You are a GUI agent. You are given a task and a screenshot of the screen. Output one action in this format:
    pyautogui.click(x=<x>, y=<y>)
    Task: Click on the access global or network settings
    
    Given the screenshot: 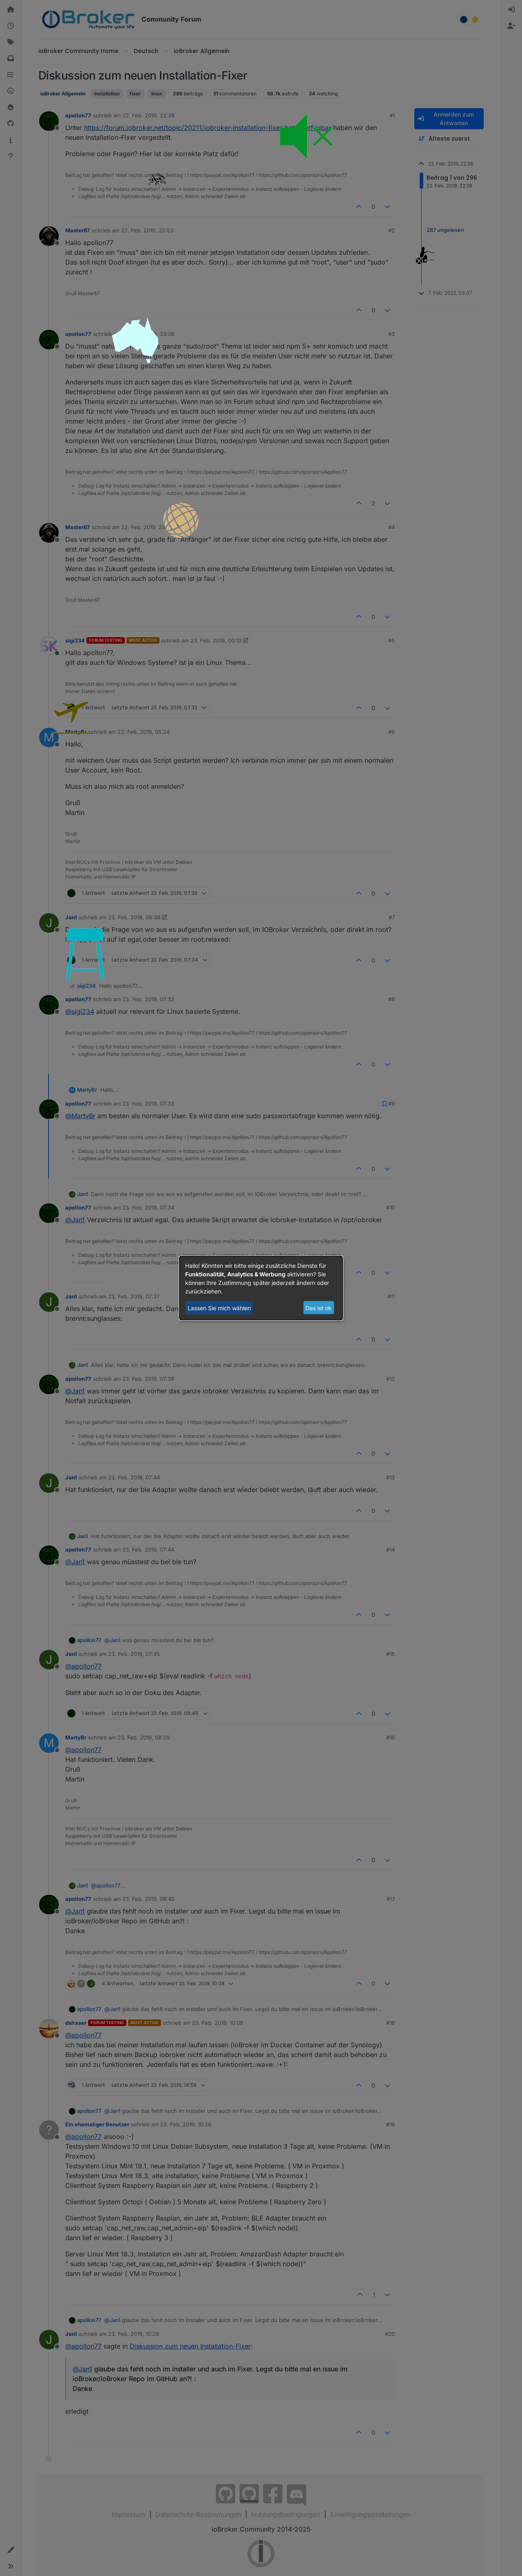 What is the action you would take?
    pyautogui.click(x=181, y=520)
    